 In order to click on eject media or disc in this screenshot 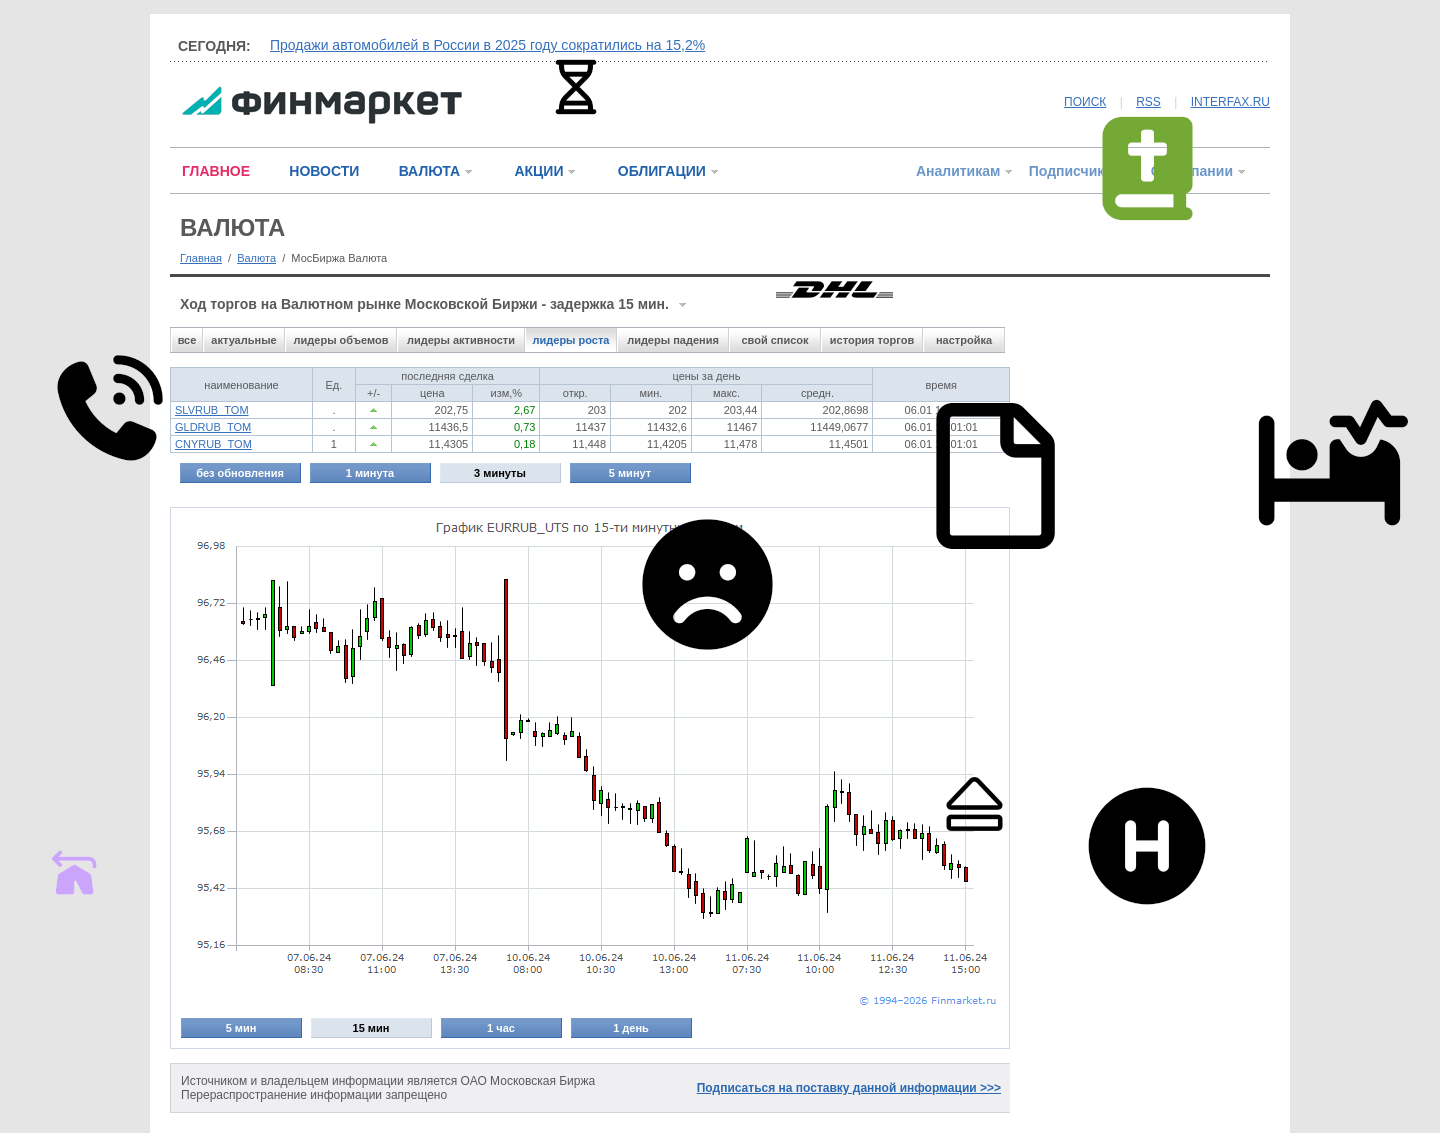, I will do `click(974, 807)`.